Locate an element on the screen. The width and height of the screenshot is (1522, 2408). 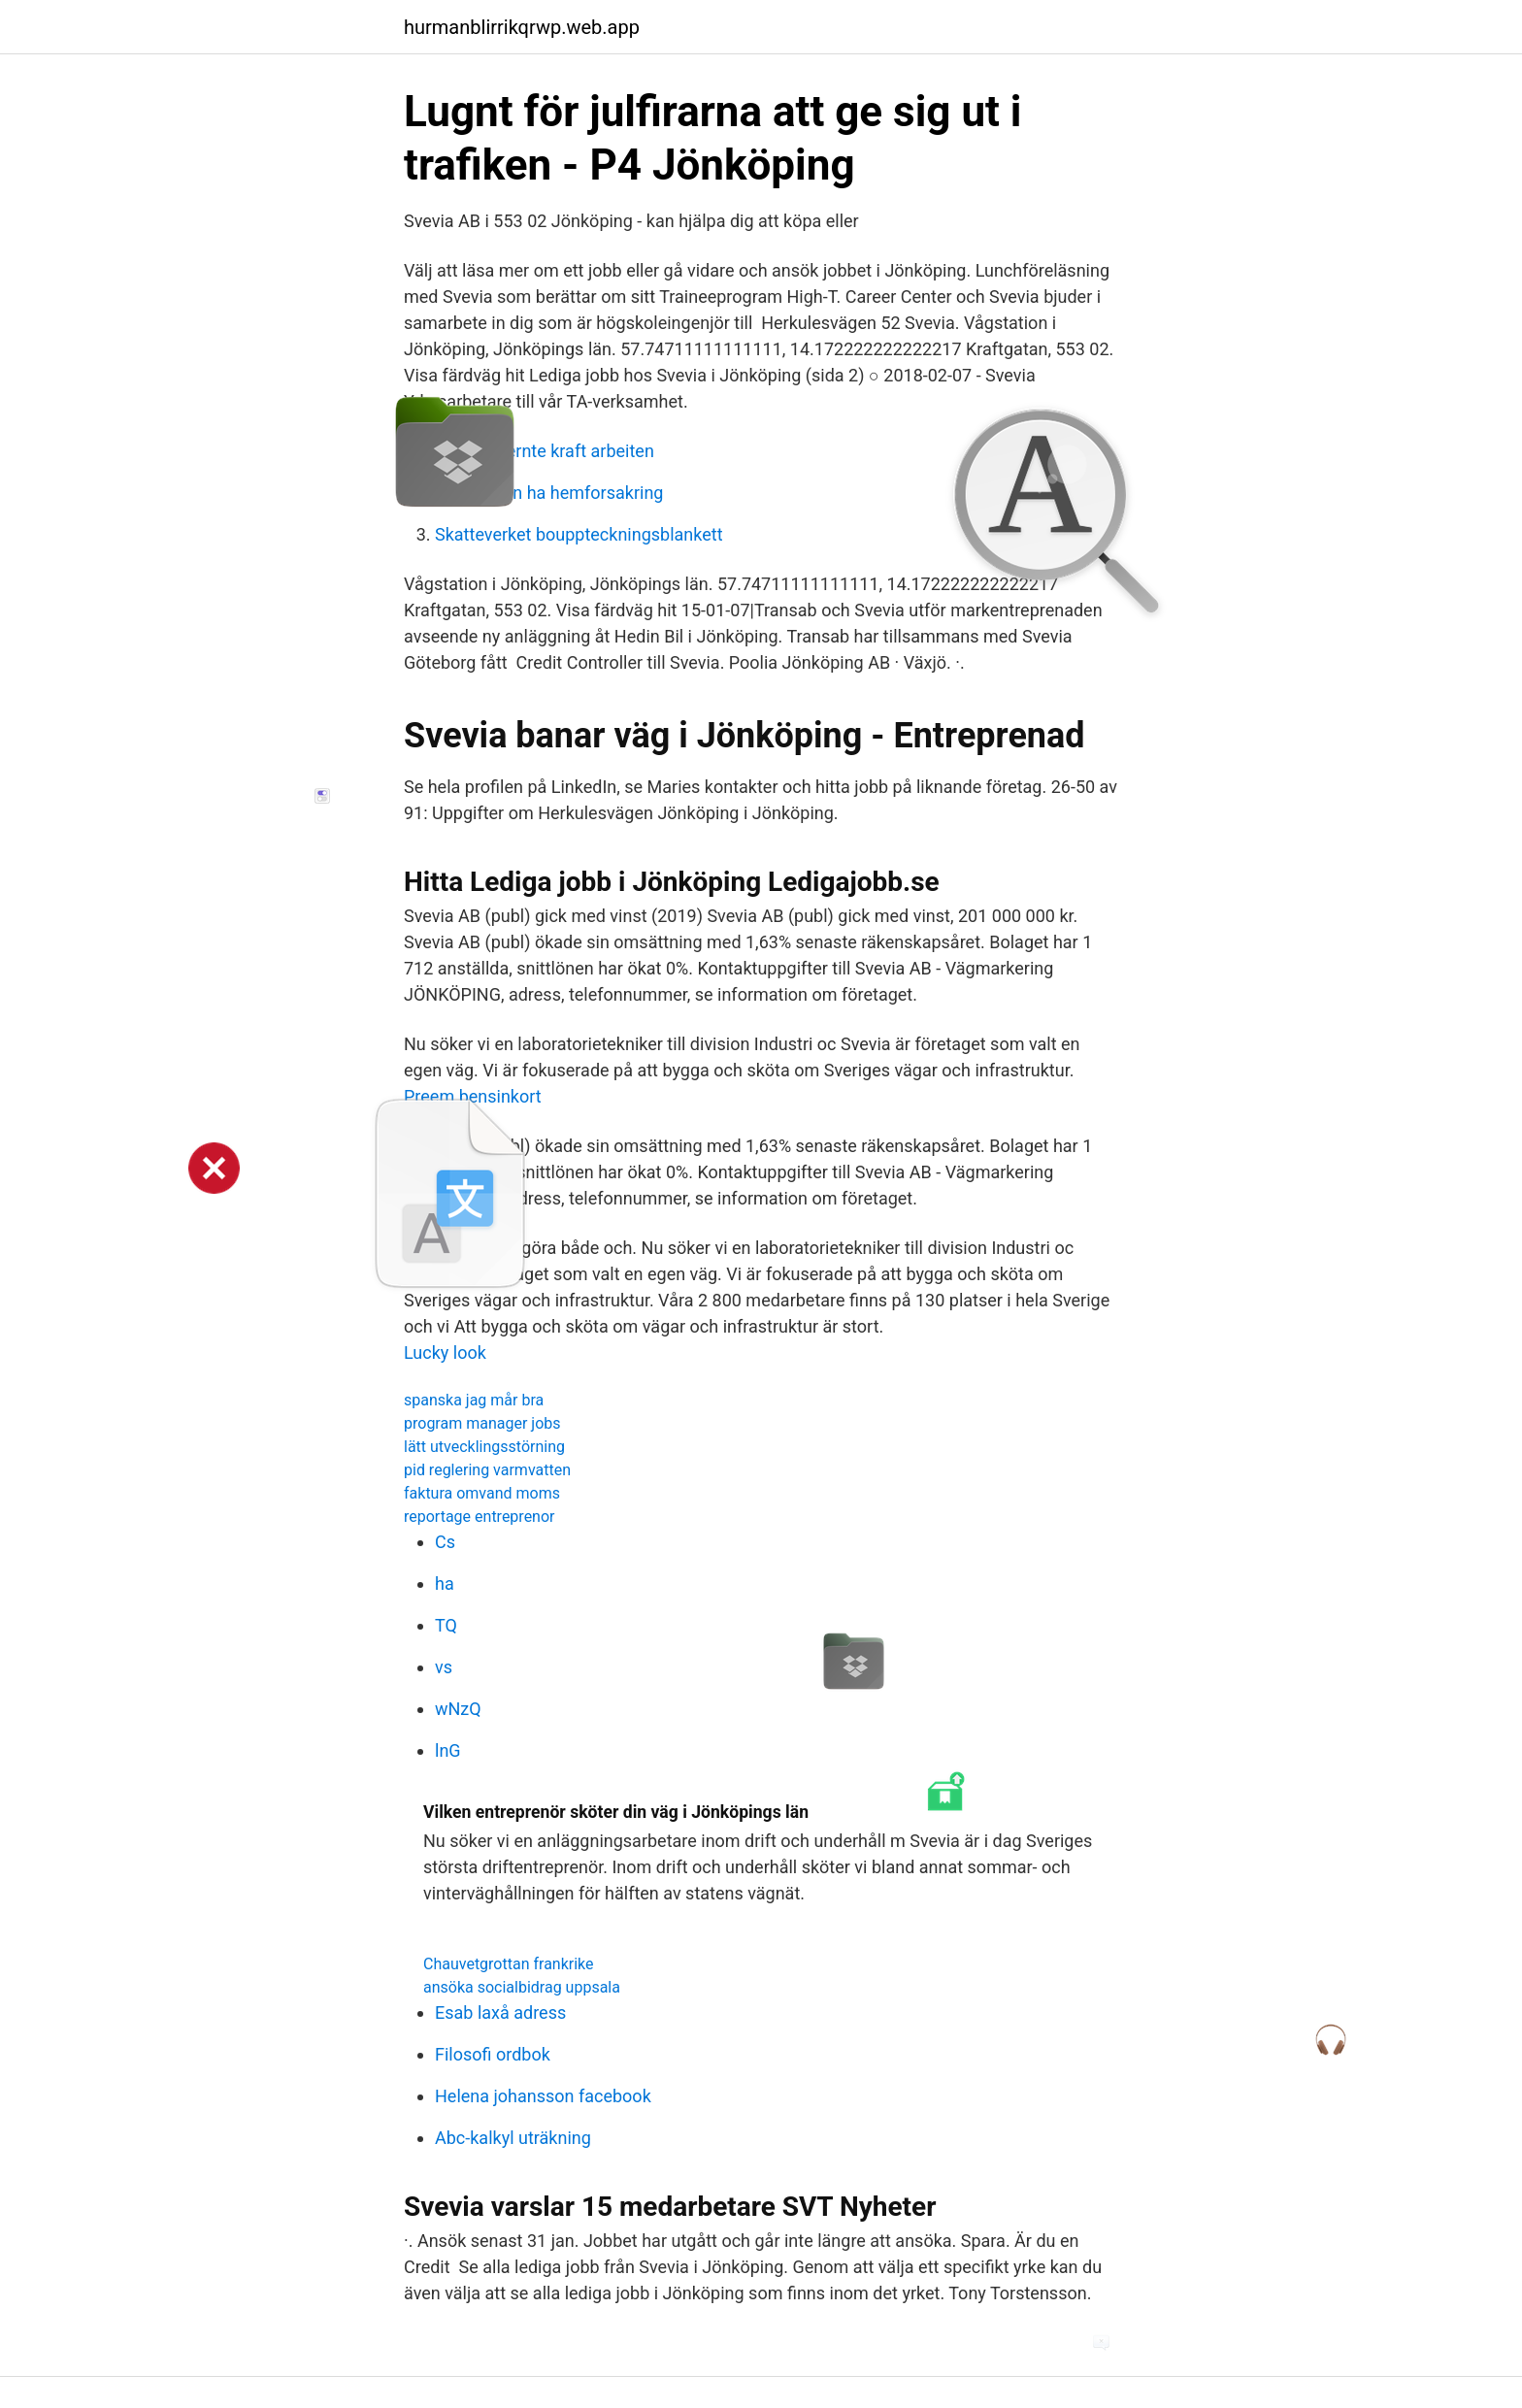
indicates a user is offline or unavailable is located at coordinates (1101, 2342).